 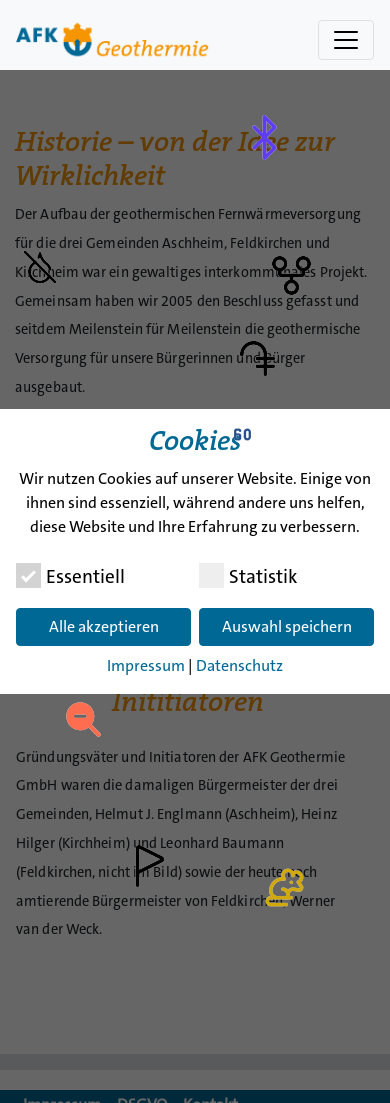 I want to click on toggle bluetooth connectivity, so click(x=264, y=137).